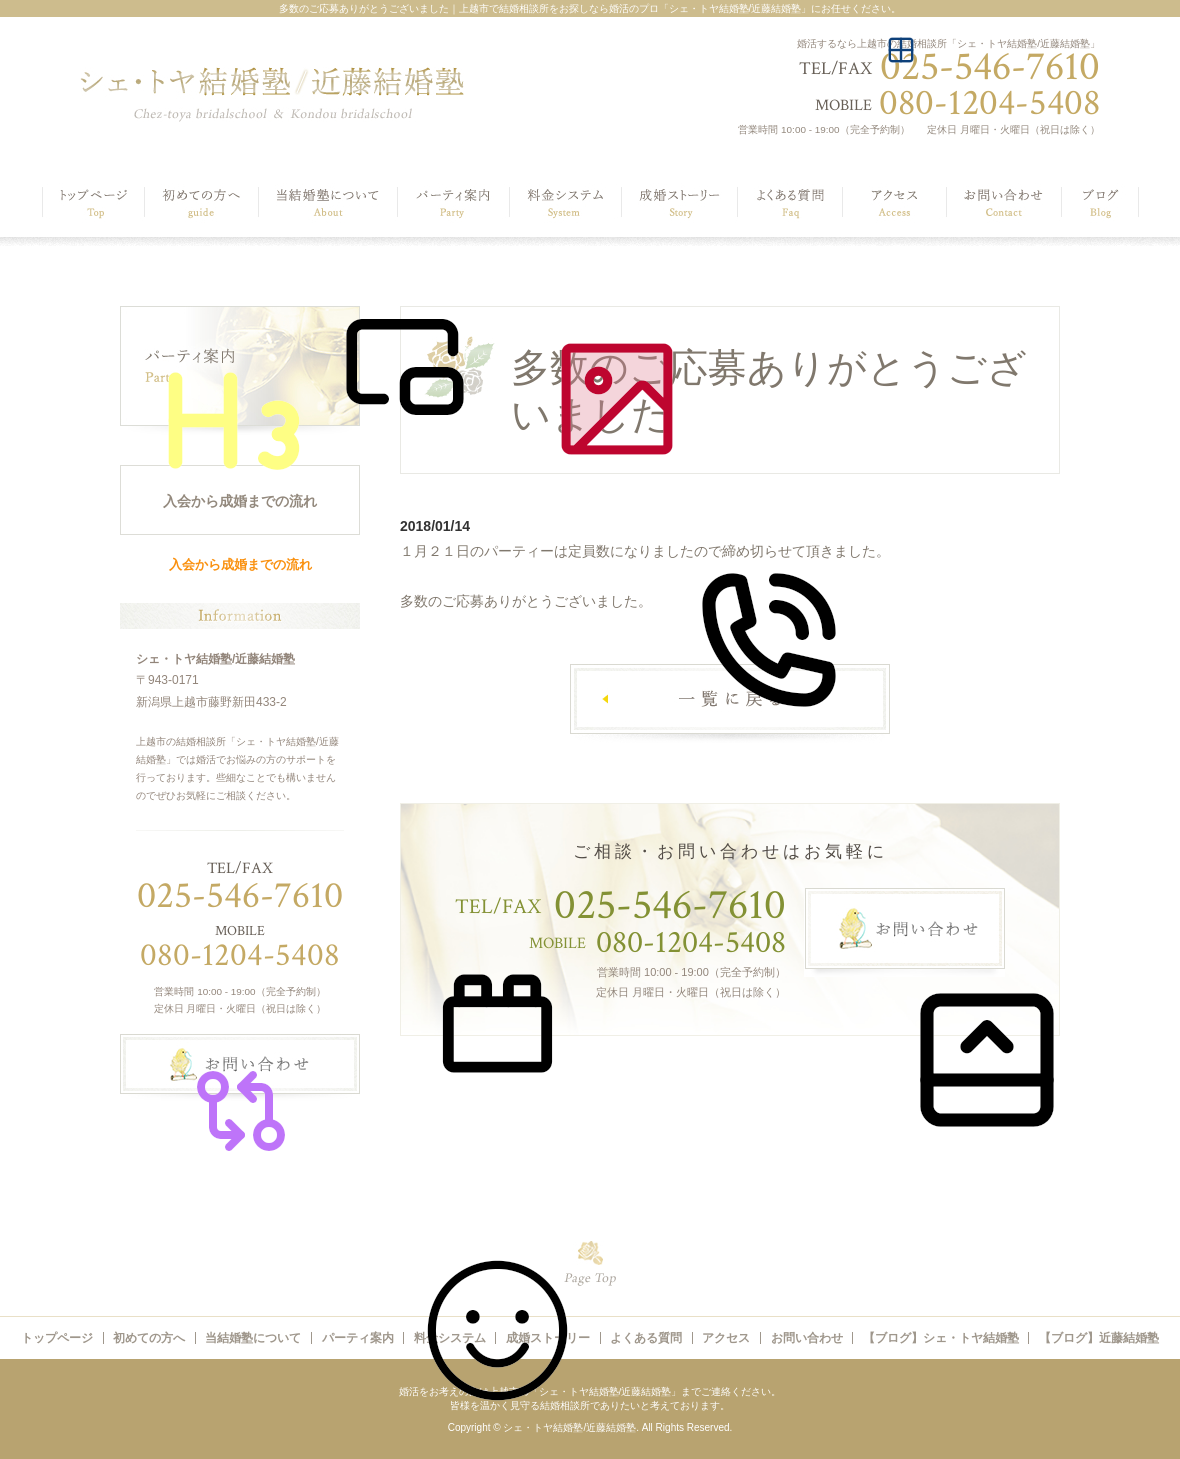 The image size is (1180, 1459). Describe the element at coordinates (405, 367) in the screenshot. I see `enable picture-in-picture mode` at that location.